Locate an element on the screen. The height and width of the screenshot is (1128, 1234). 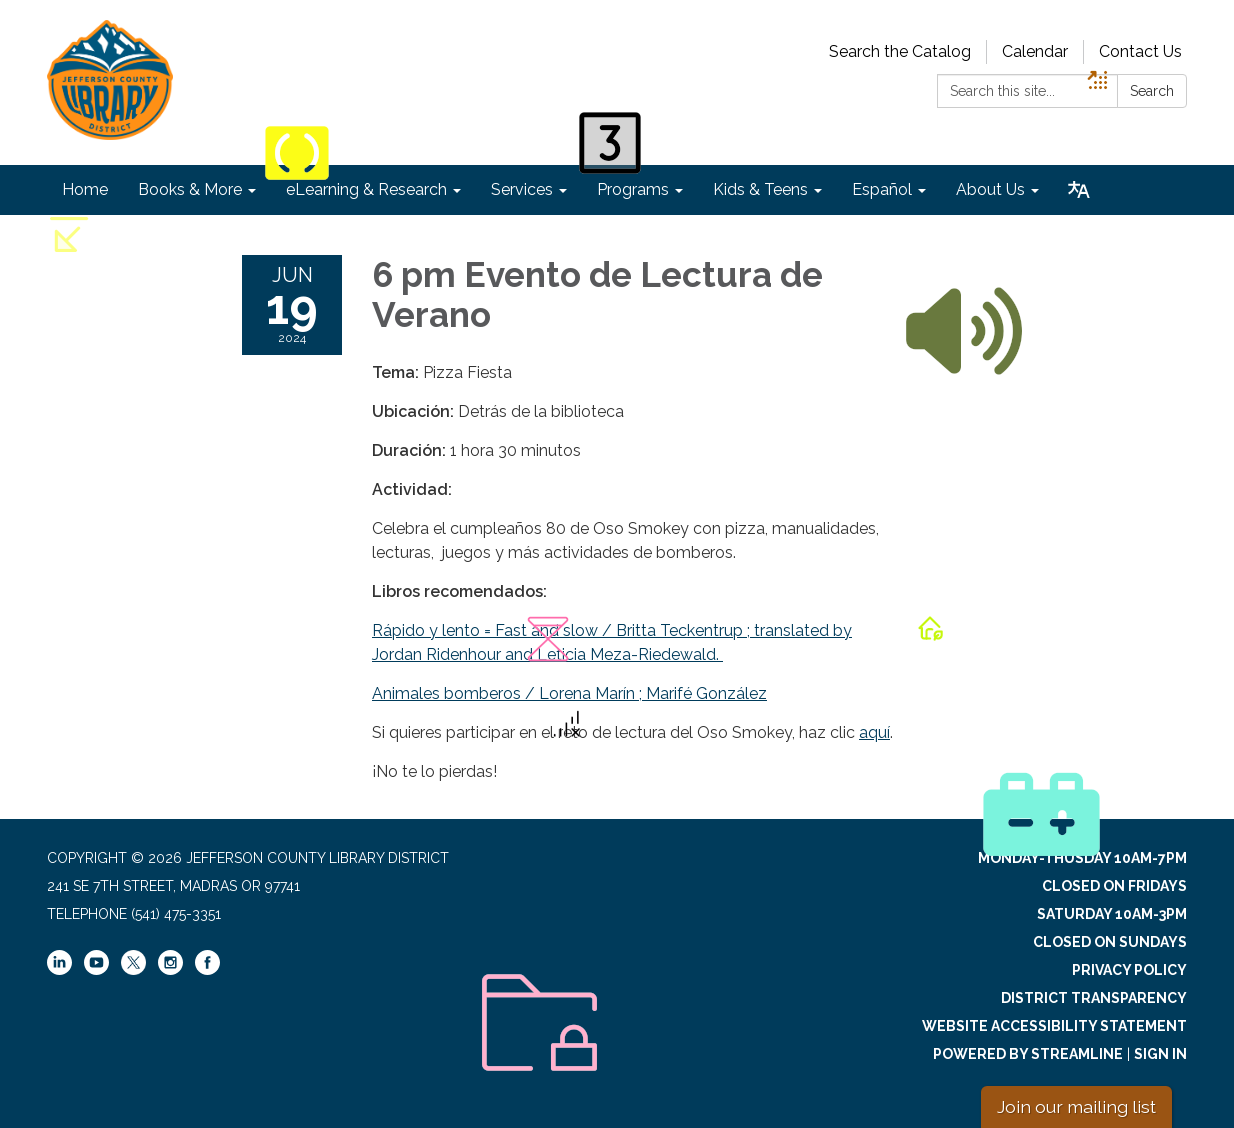
select or navigate to item number three is located at coordinates (610, 143).